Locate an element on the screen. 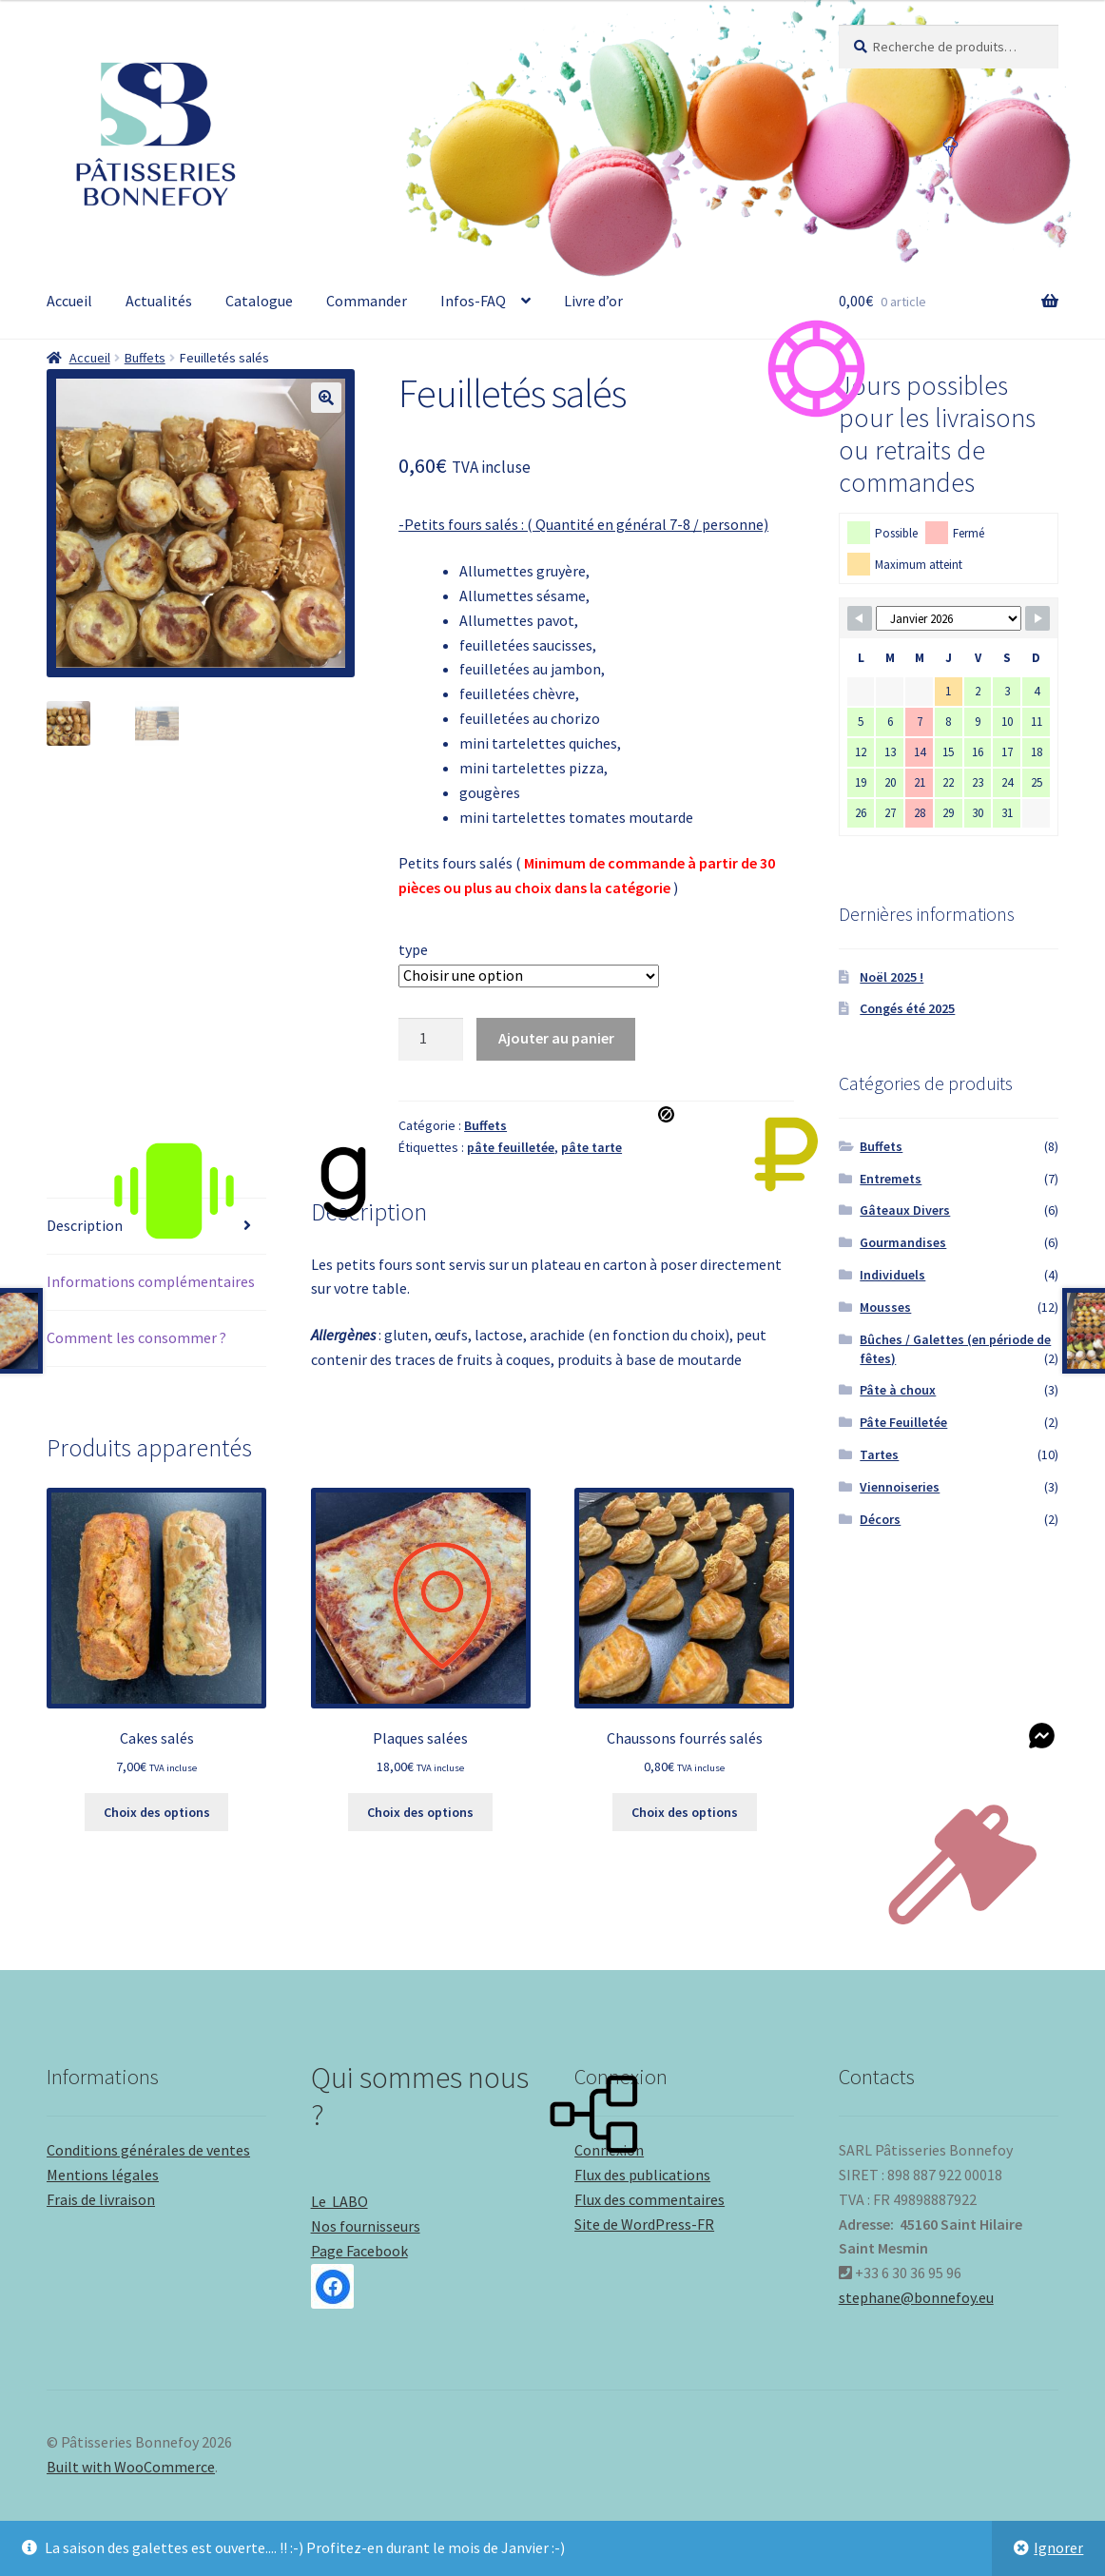 Image resolution: width=1105 pixels, height=2576 pixels. enable vibration mode on device is located at coordinates (174, 1191).